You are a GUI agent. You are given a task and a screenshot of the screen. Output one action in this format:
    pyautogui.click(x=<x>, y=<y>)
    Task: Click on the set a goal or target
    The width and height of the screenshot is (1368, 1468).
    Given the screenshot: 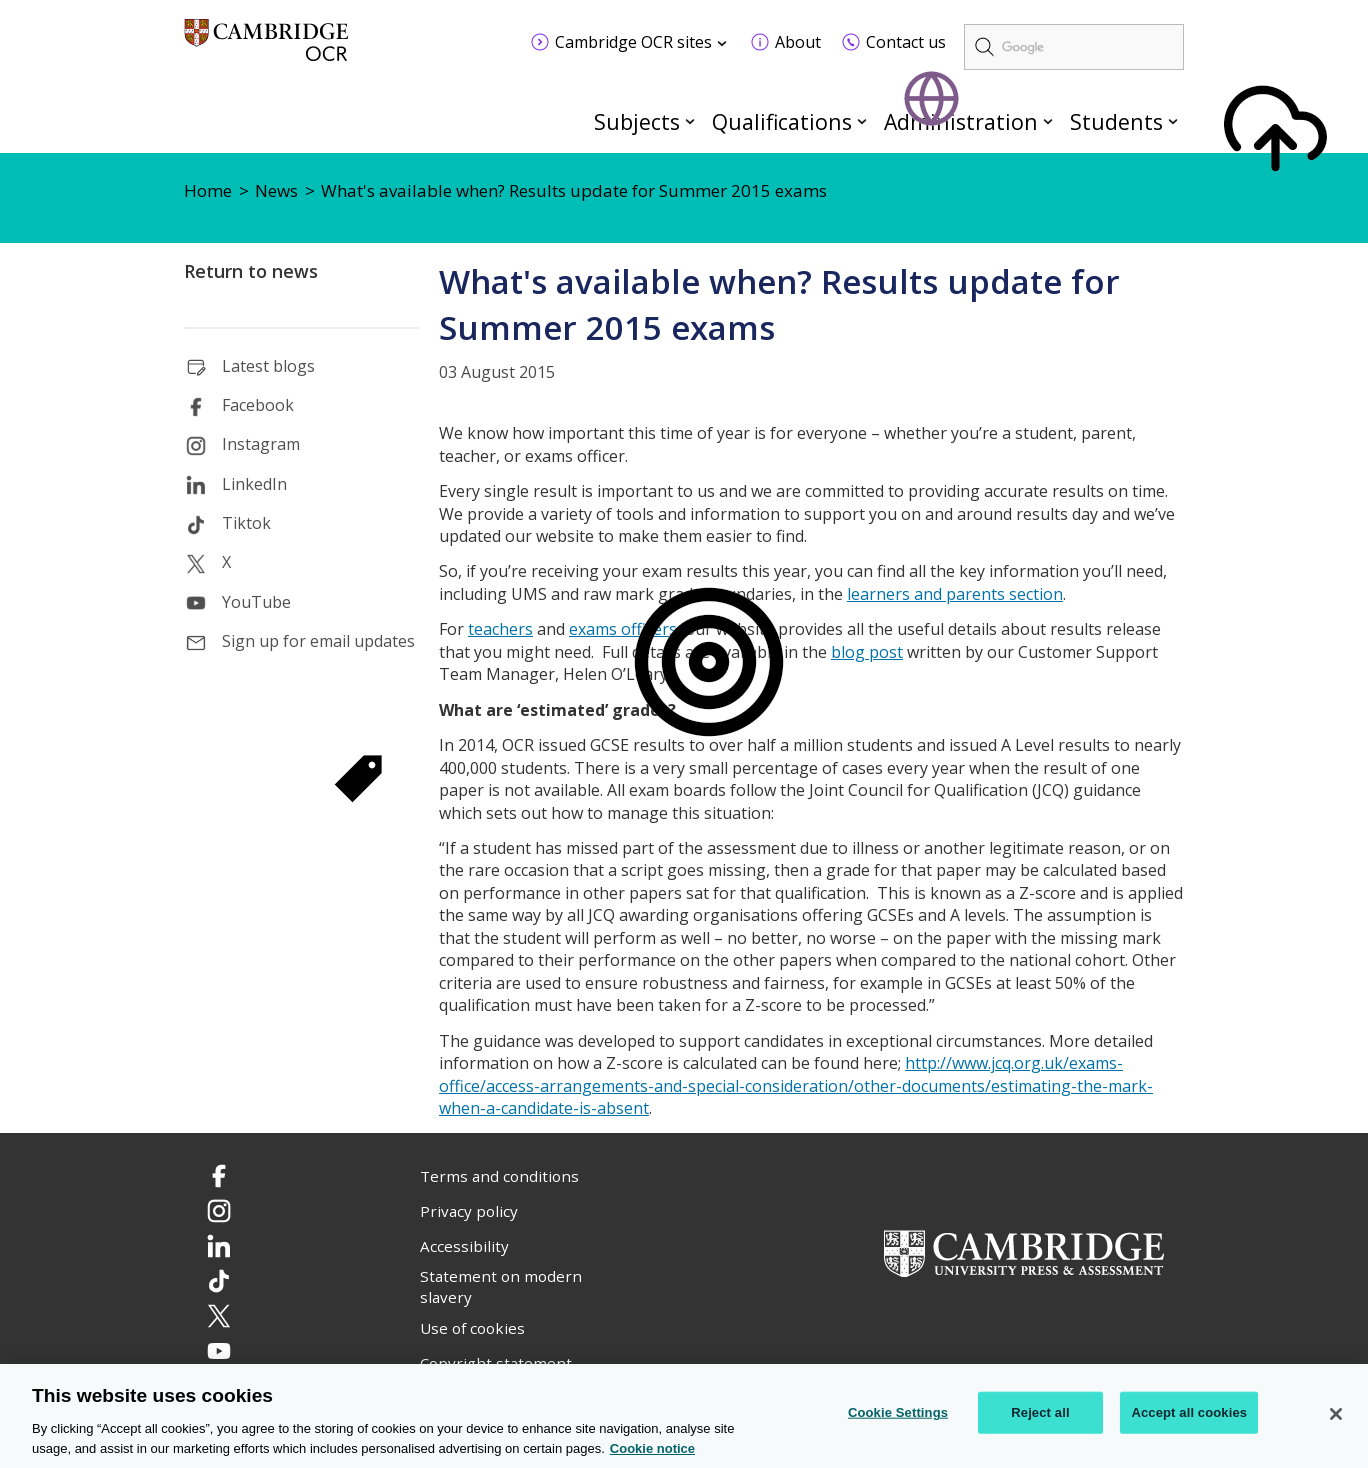 What is the action you would take?
    pyautogui.click(x=709, y=662)
    